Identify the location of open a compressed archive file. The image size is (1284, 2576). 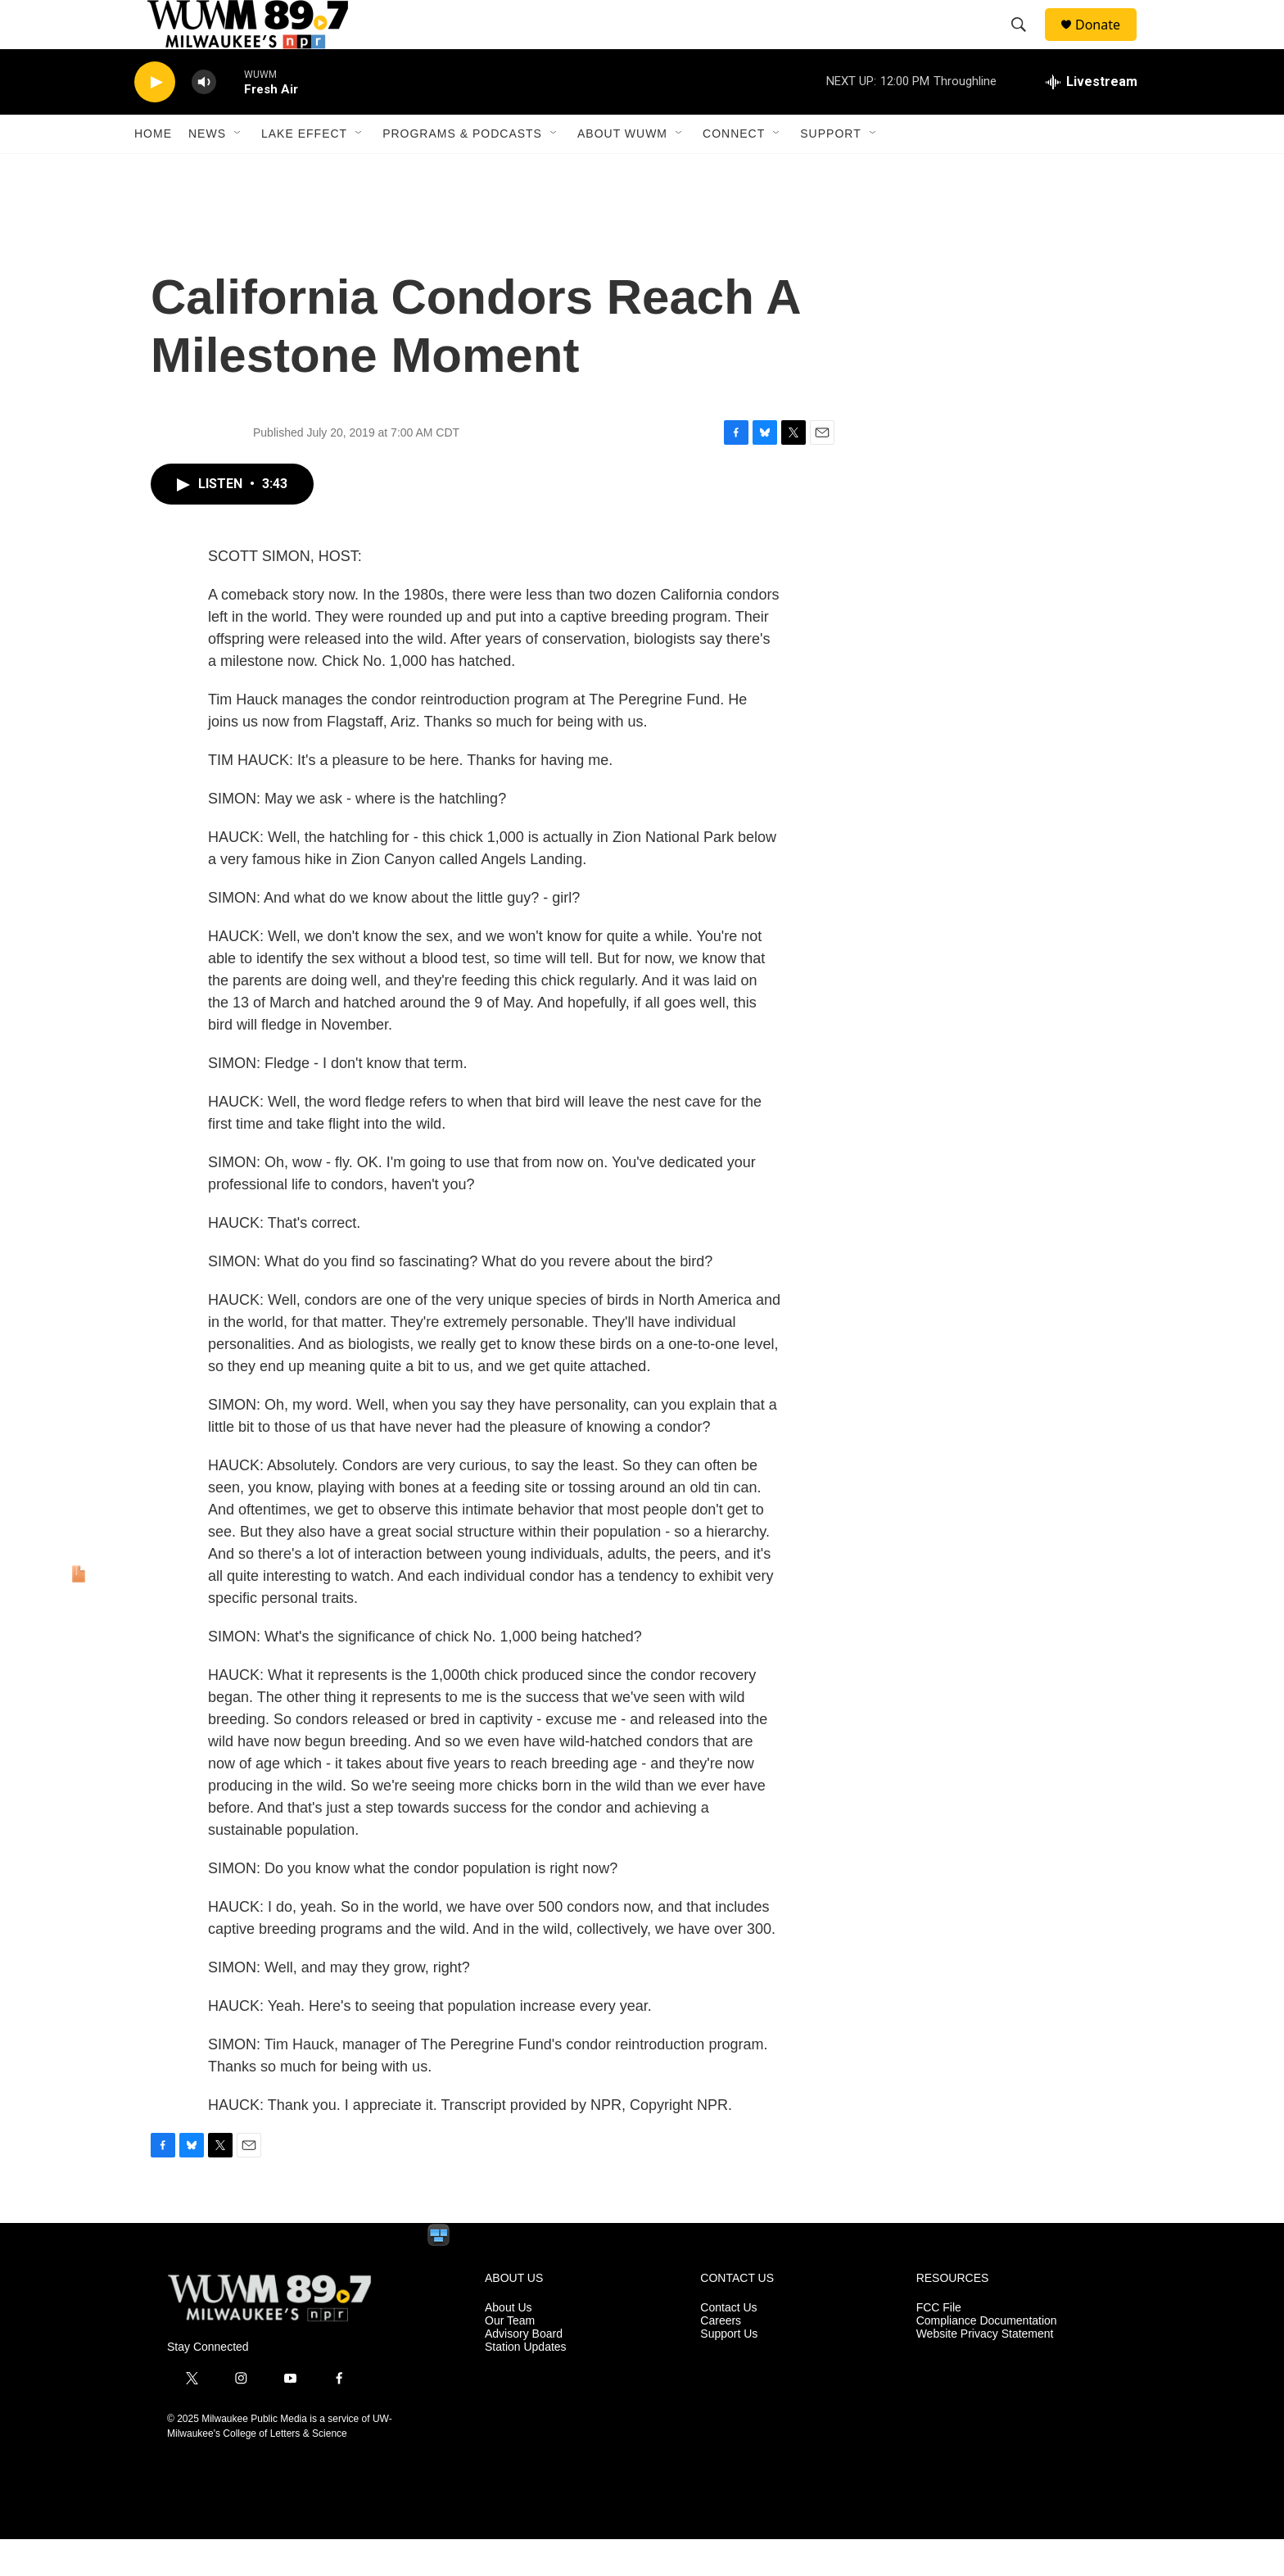
(79, 1574).